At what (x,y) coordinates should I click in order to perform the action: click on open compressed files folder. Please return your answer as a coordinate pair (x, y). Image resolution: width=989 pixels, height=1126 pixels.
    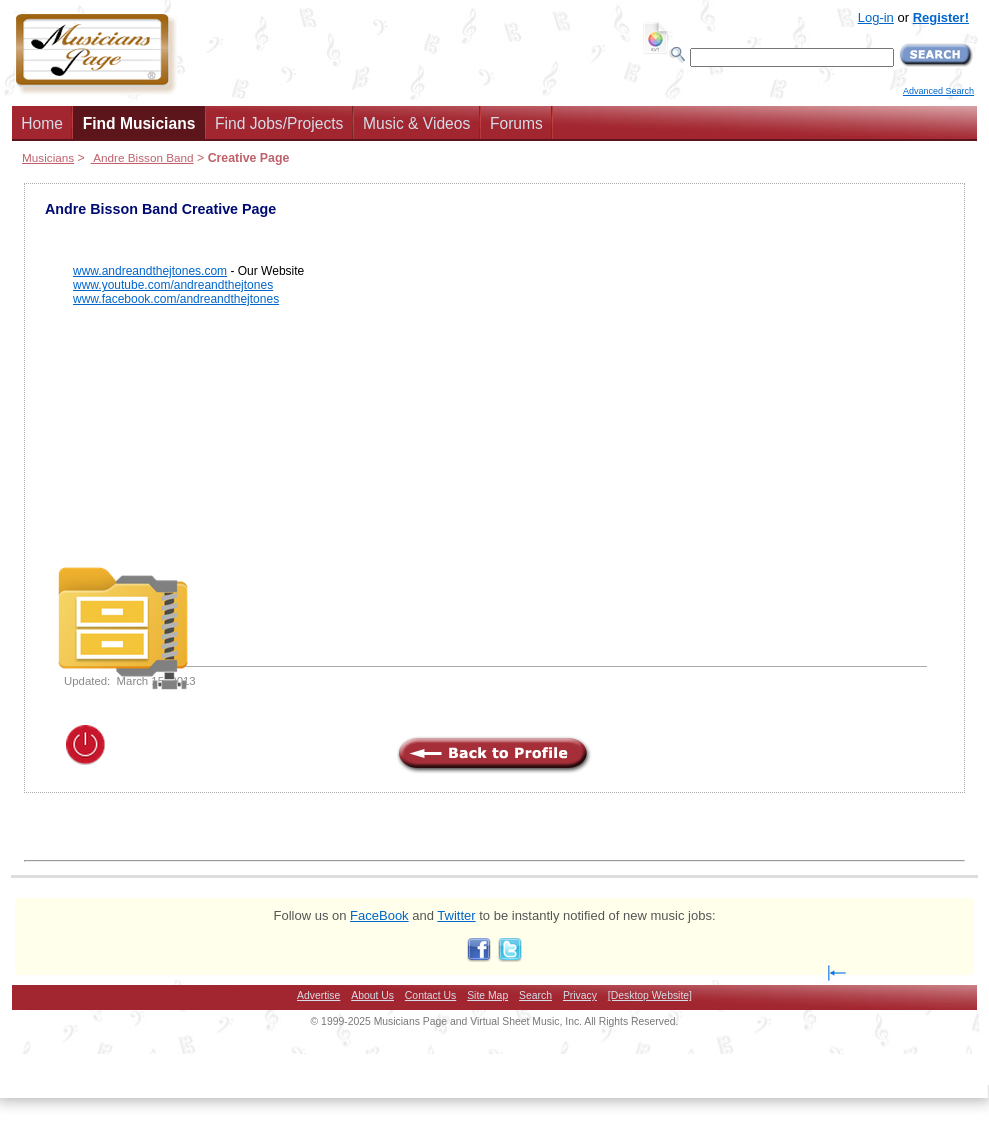
    Looking at the image, I should click on (122, 621).